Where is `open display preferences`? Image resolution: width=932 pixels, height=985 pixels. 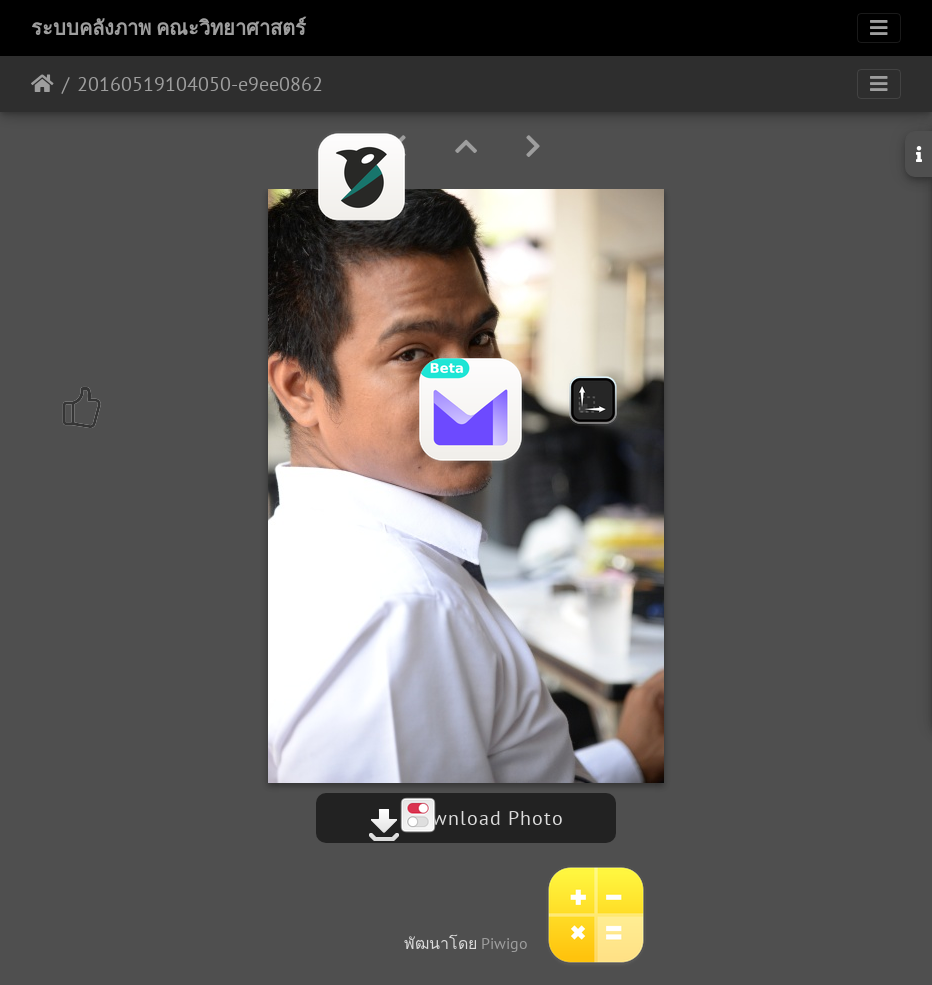
open display preferences is located at coordinates (593, 400).